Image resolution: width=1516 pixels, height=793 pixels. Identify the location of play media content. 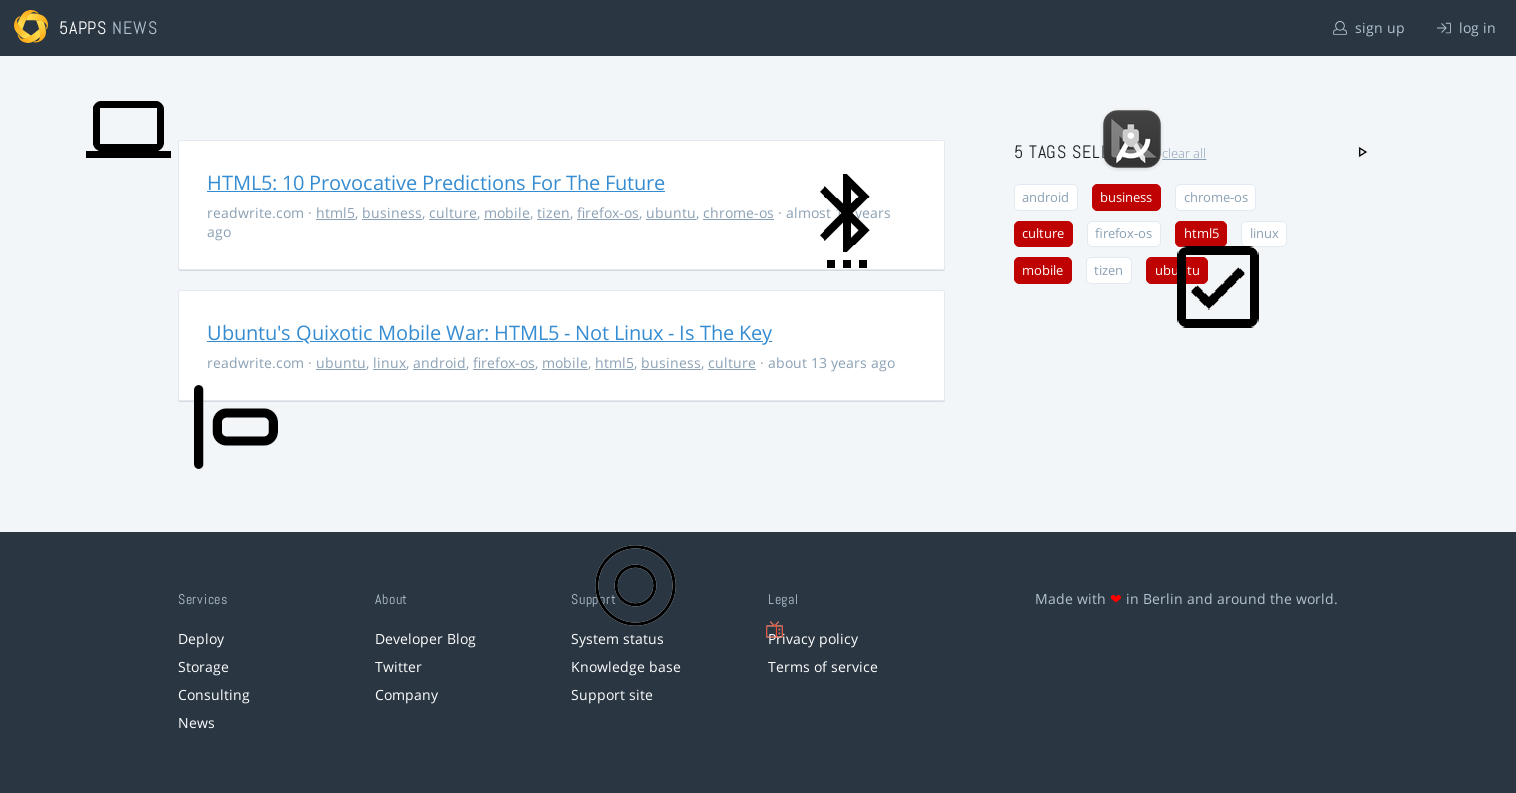
(1362, 152).